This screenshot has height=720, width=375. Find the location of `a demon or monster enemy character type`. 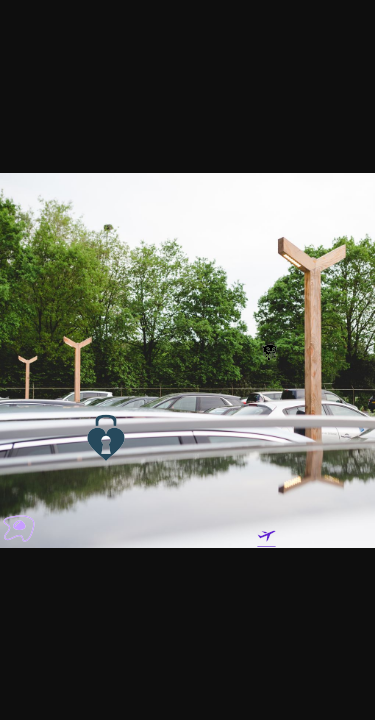

a demon or monster enemy character type is located at coordinates (269, 352).